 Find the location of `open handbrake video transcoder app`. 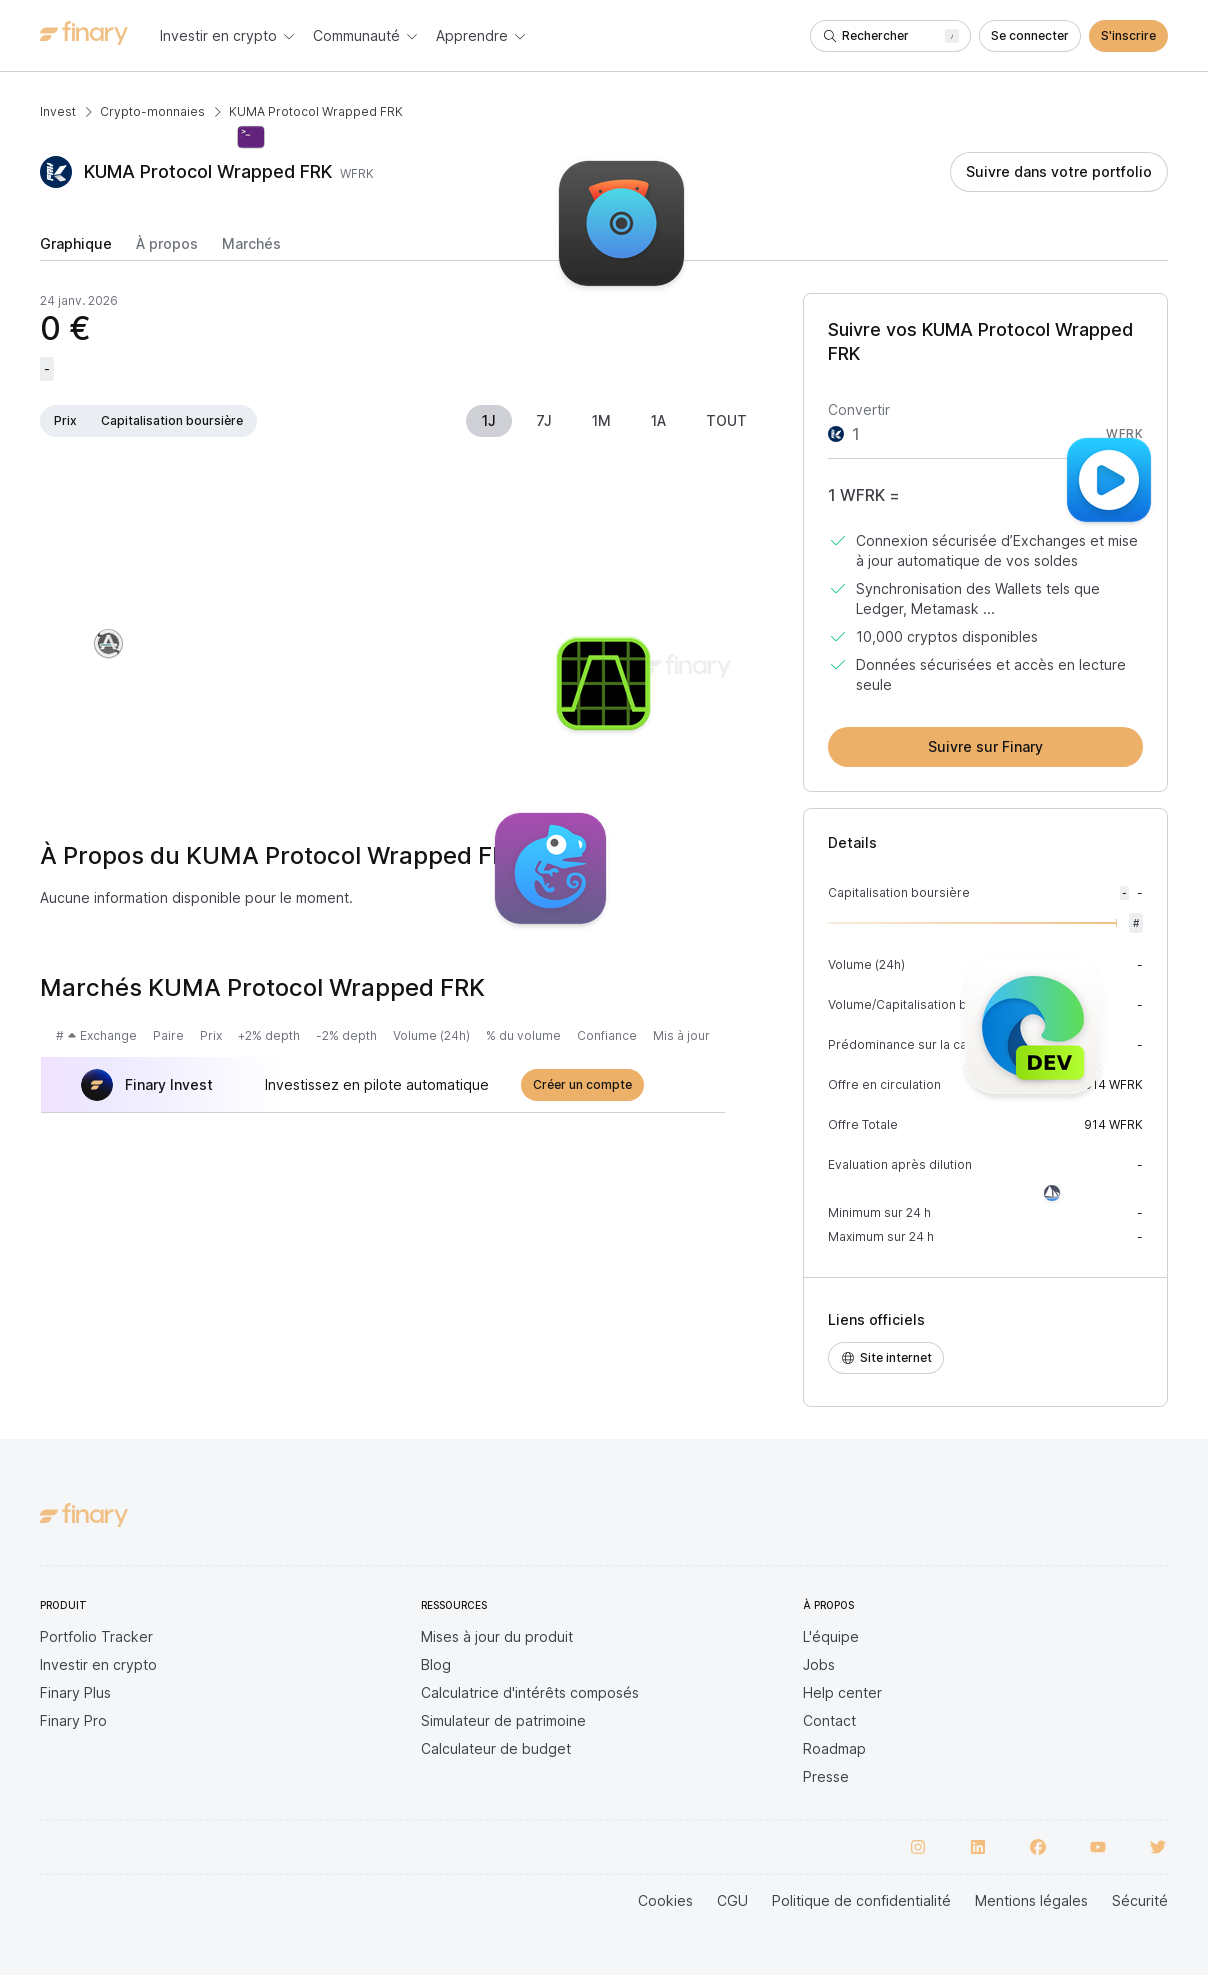

open handbrake video transcoder app is located at coordinates (621, 223).